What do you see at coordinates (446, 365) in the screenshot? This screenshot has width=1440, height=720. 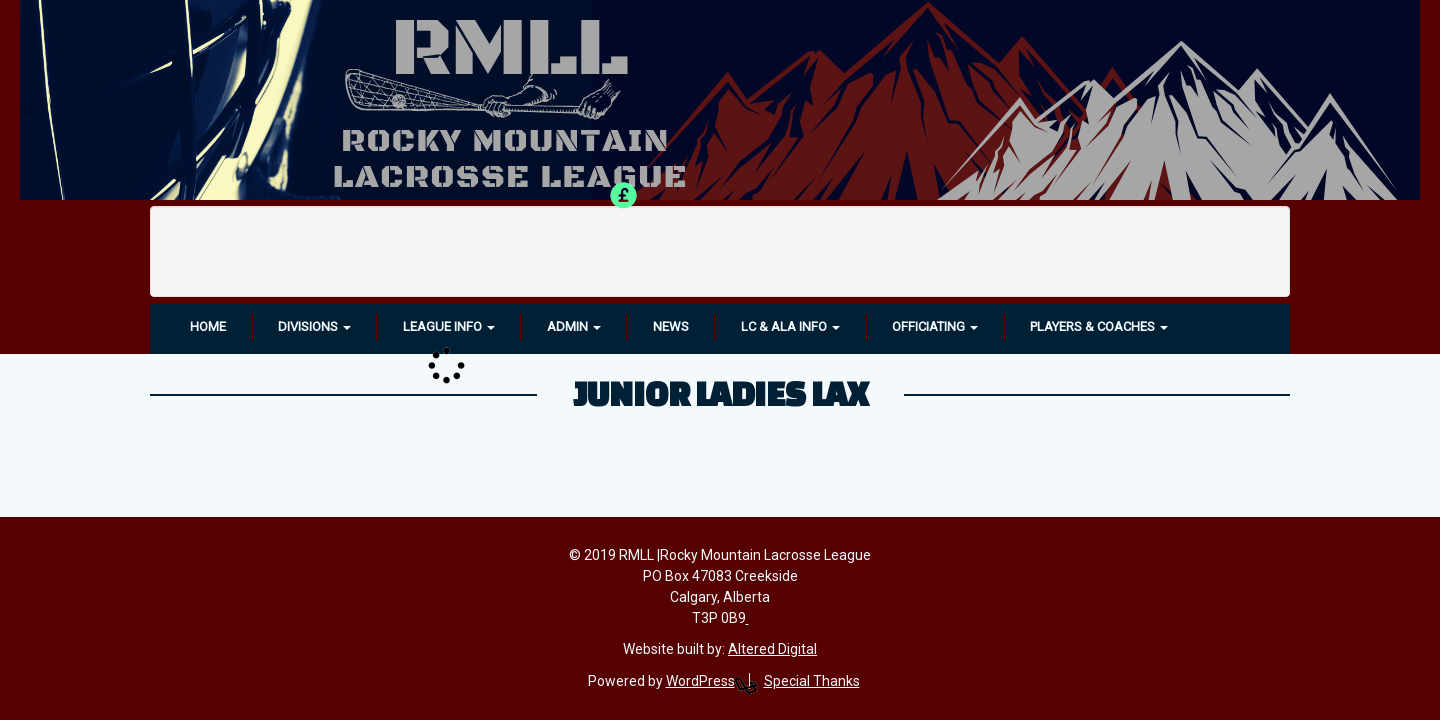 I see `indicates content is loading` at bounding box center [446, 365].